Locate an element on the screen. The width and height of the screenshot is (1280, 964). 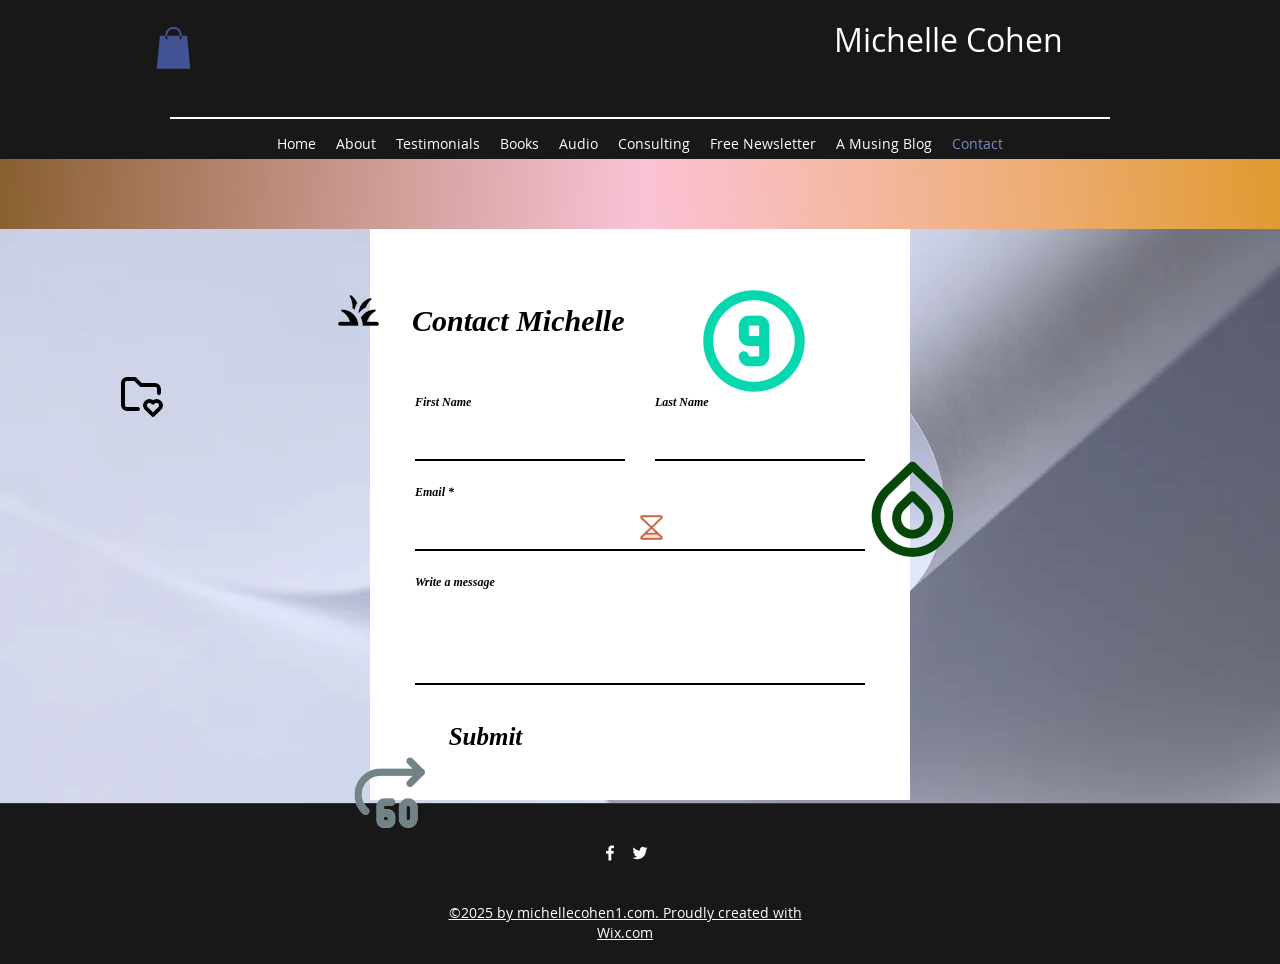
add folder to favorites is located at coordinates (141, 395).